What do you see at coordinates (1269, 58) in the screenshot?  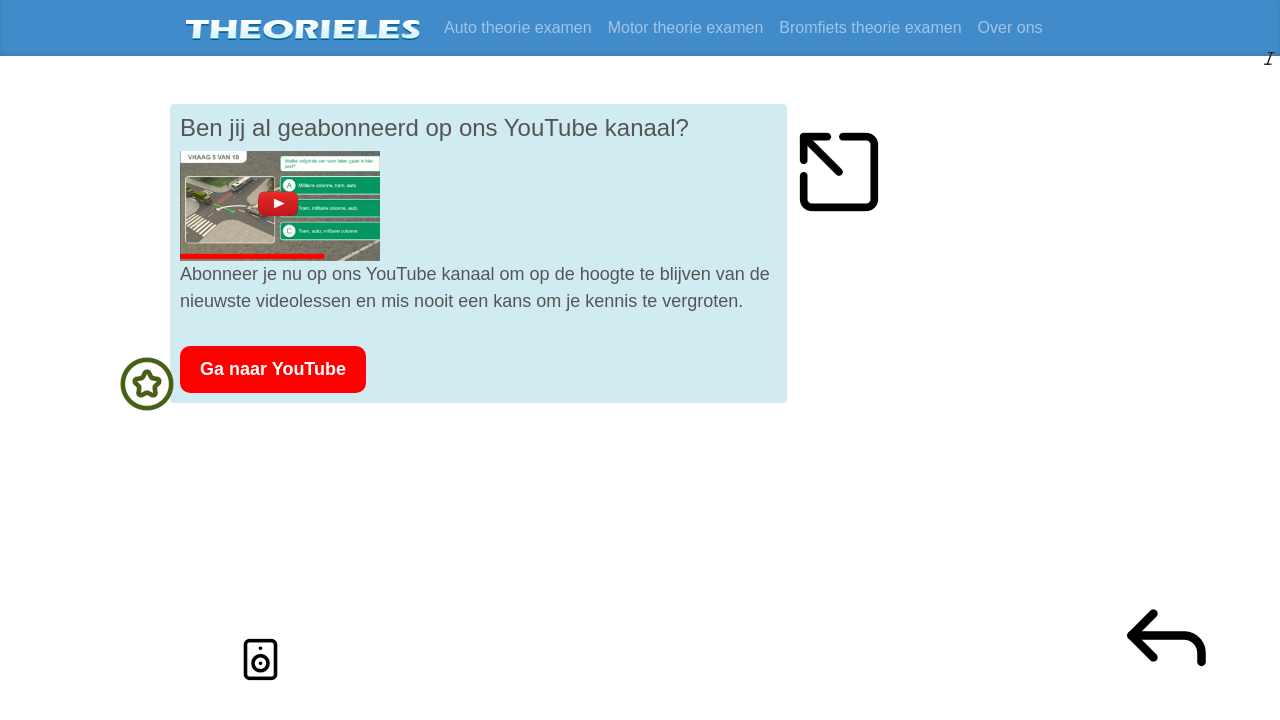 I see `apply italic formatting to selected text` at bounding box center [1269, 58].